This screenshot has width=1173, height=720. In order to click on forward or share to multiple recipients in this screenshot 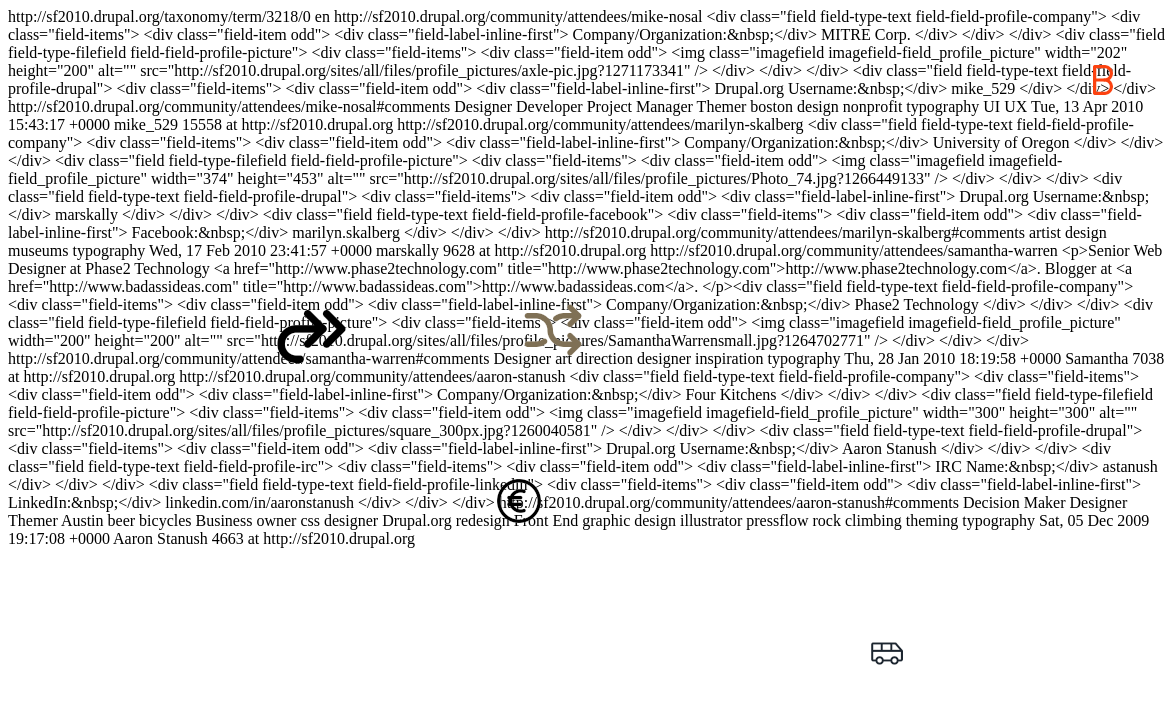, I will do `click(311, 336)`.